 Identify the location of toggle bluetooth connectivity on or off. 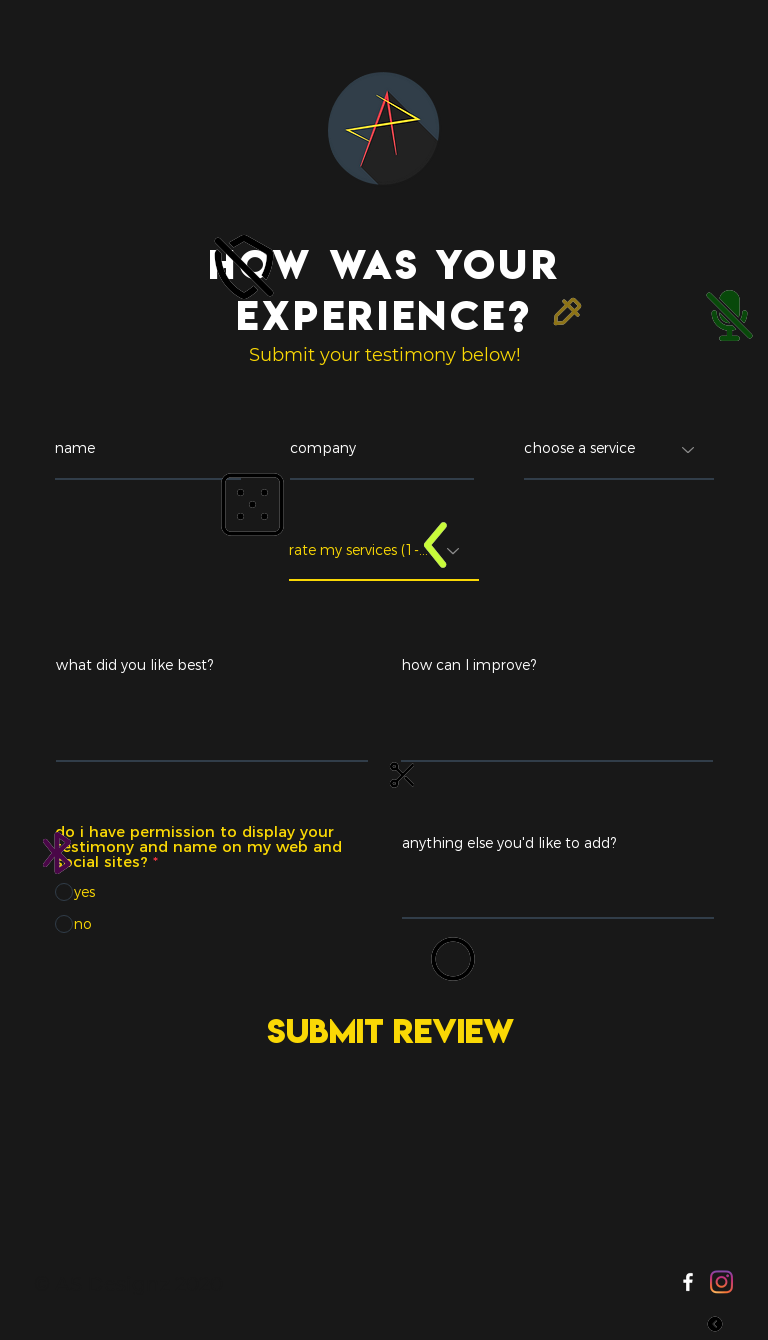
(57, 853).